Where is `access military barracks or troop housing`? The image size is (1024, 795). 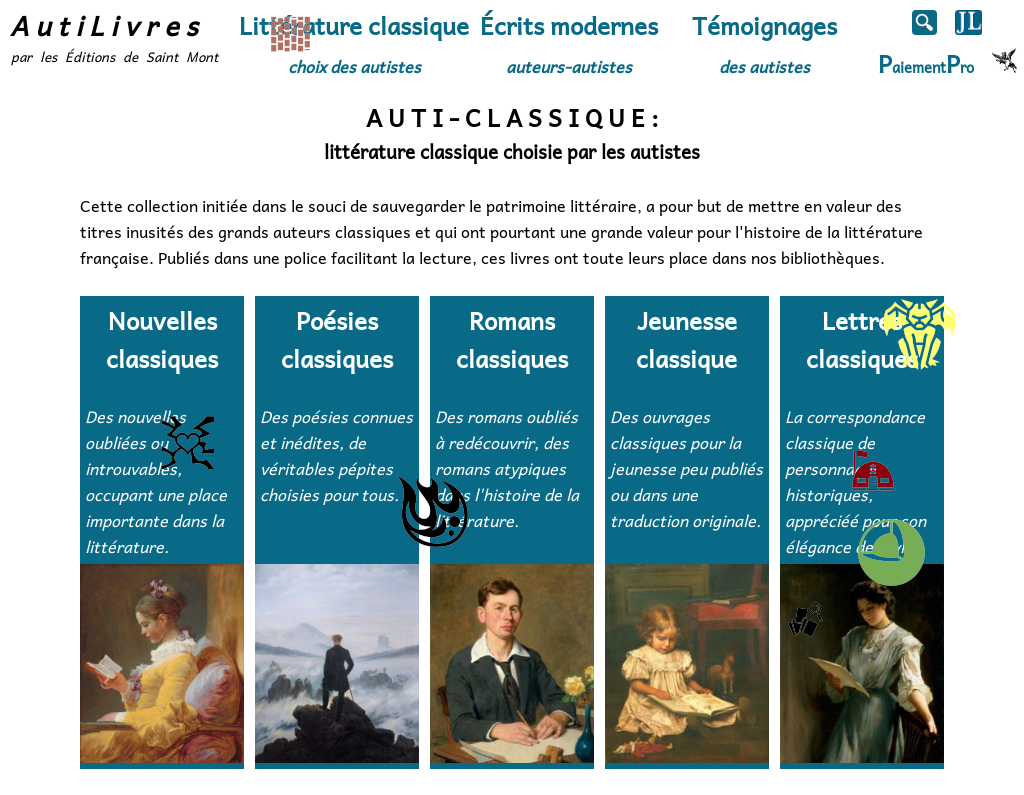 access military barracks or troop housing is located at coordinates (873, 471).